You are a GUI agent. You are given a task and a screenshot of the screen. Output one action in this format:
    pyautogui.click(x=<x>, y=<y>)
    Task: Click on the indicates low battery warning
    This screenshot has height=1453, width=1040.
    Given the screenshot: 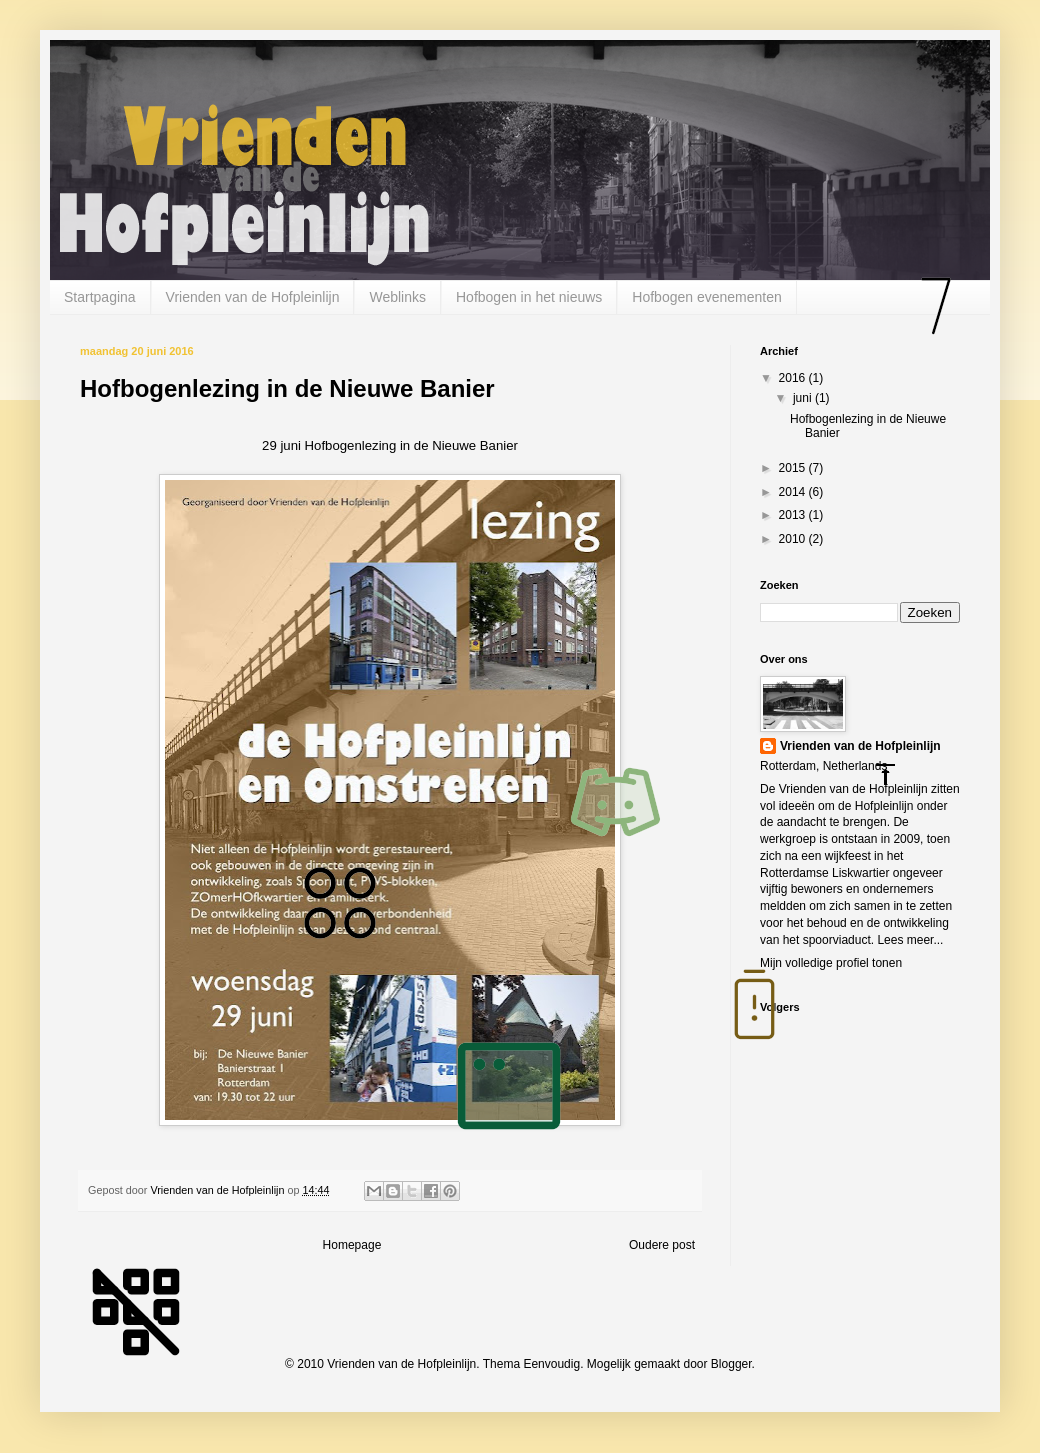 What is the action you would take?
    pyautogui.click(x=754, y=1005)
    